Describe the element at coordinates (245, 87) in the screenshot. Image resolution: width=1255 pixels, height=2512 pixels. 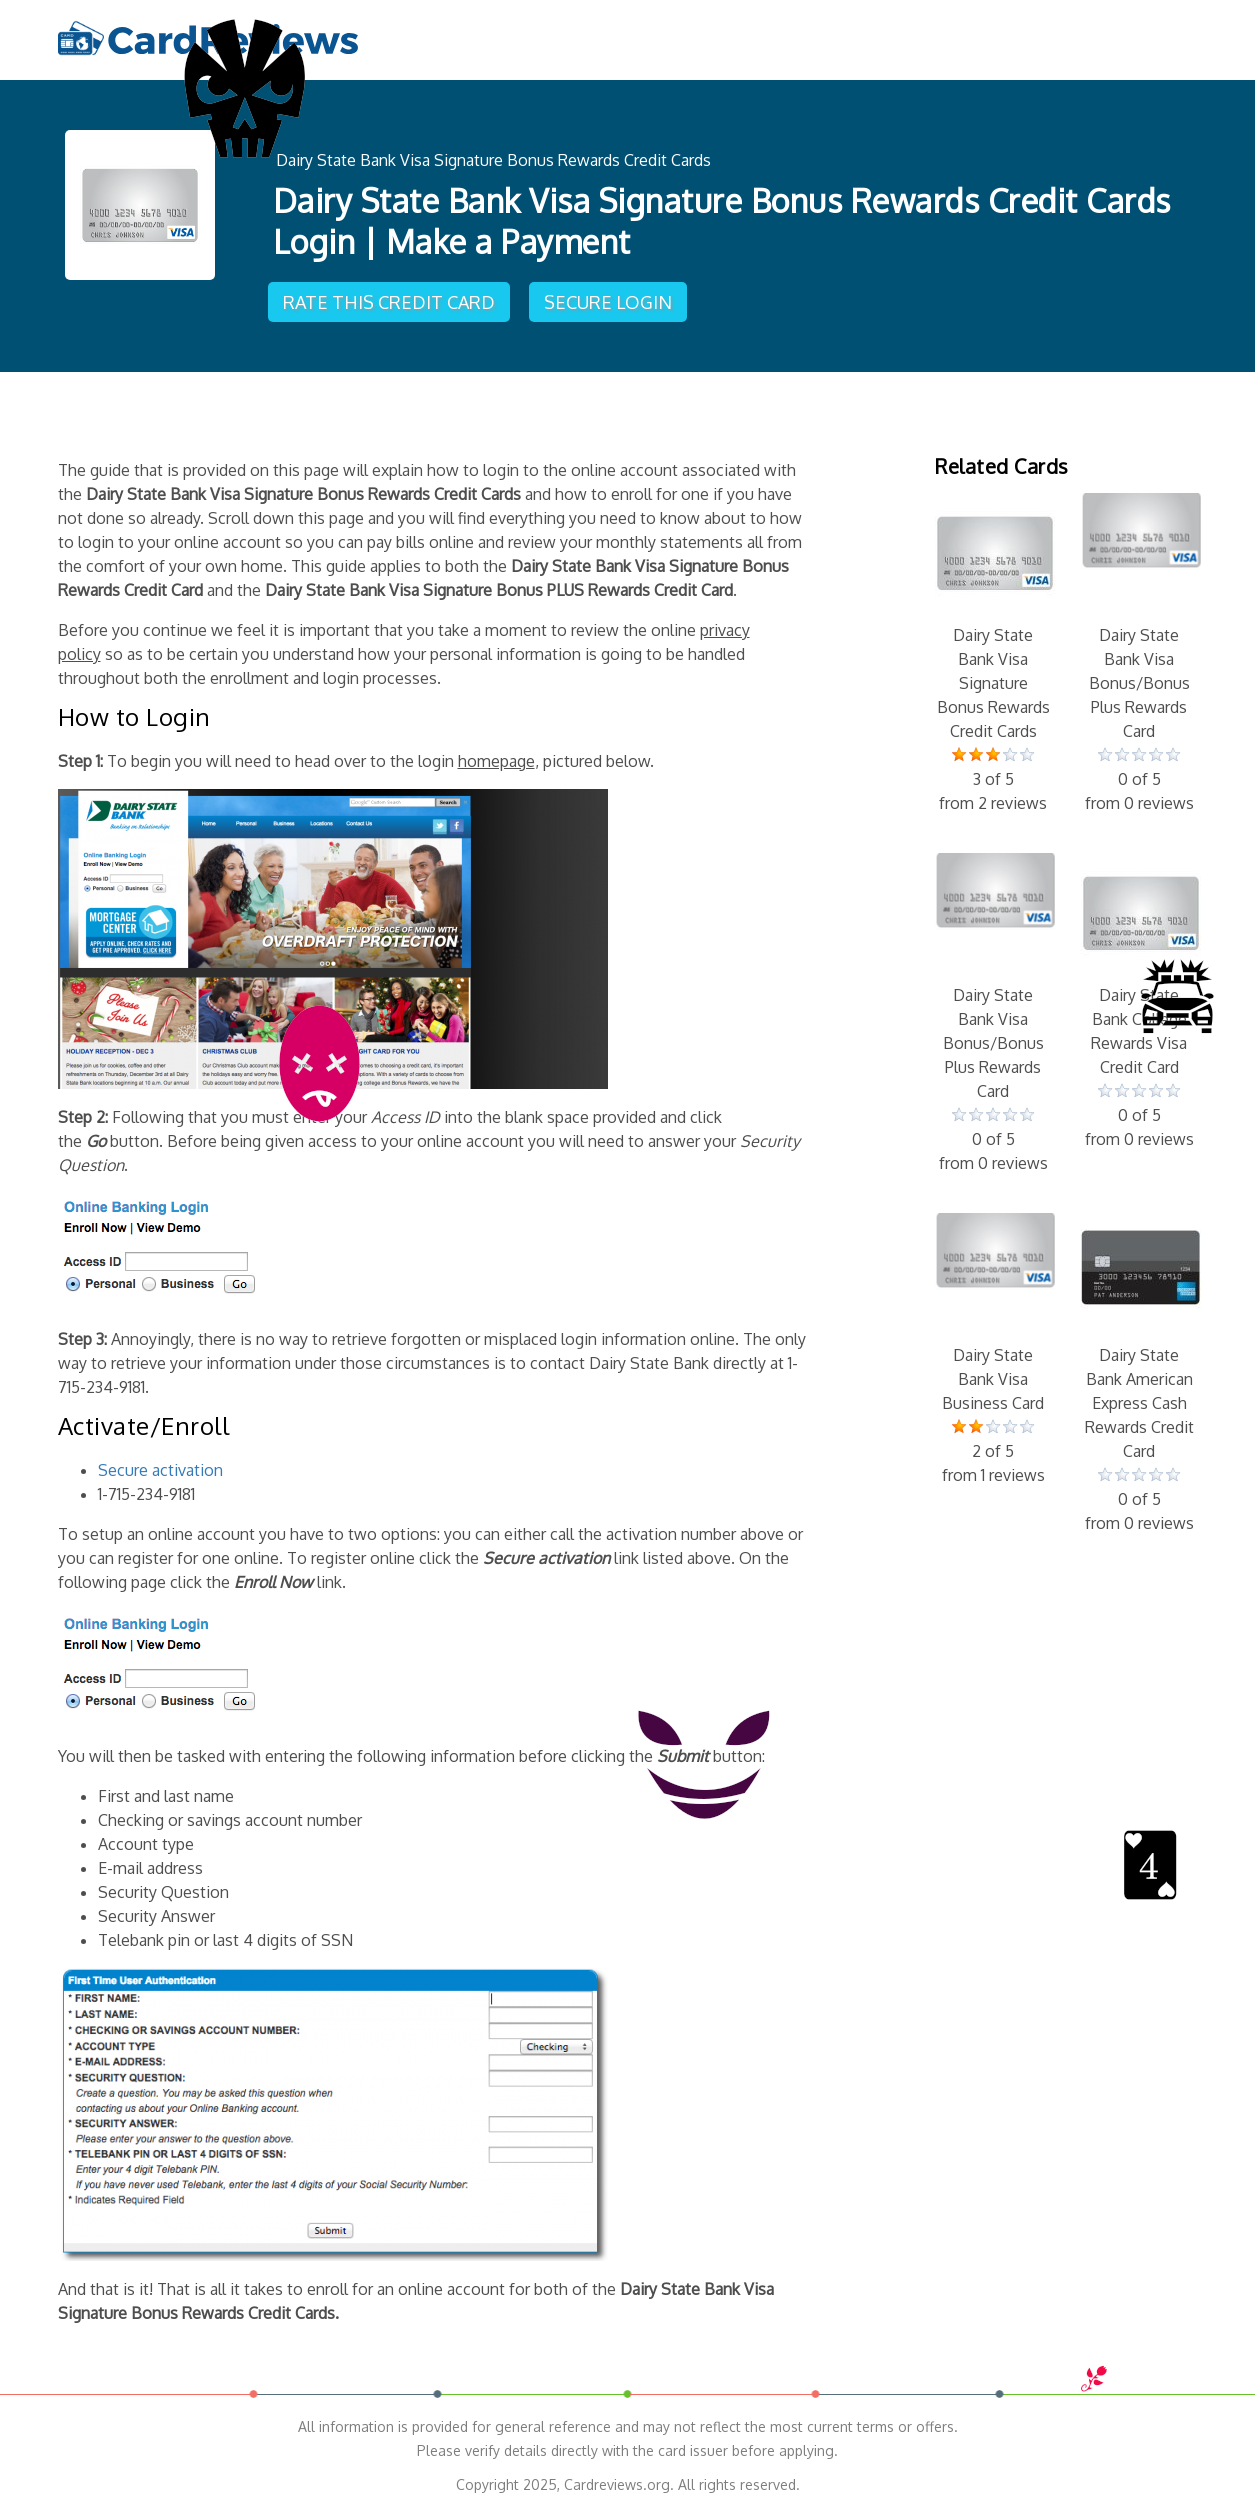
I see `indicates danger or deadly hazard in gameplay` at that location.